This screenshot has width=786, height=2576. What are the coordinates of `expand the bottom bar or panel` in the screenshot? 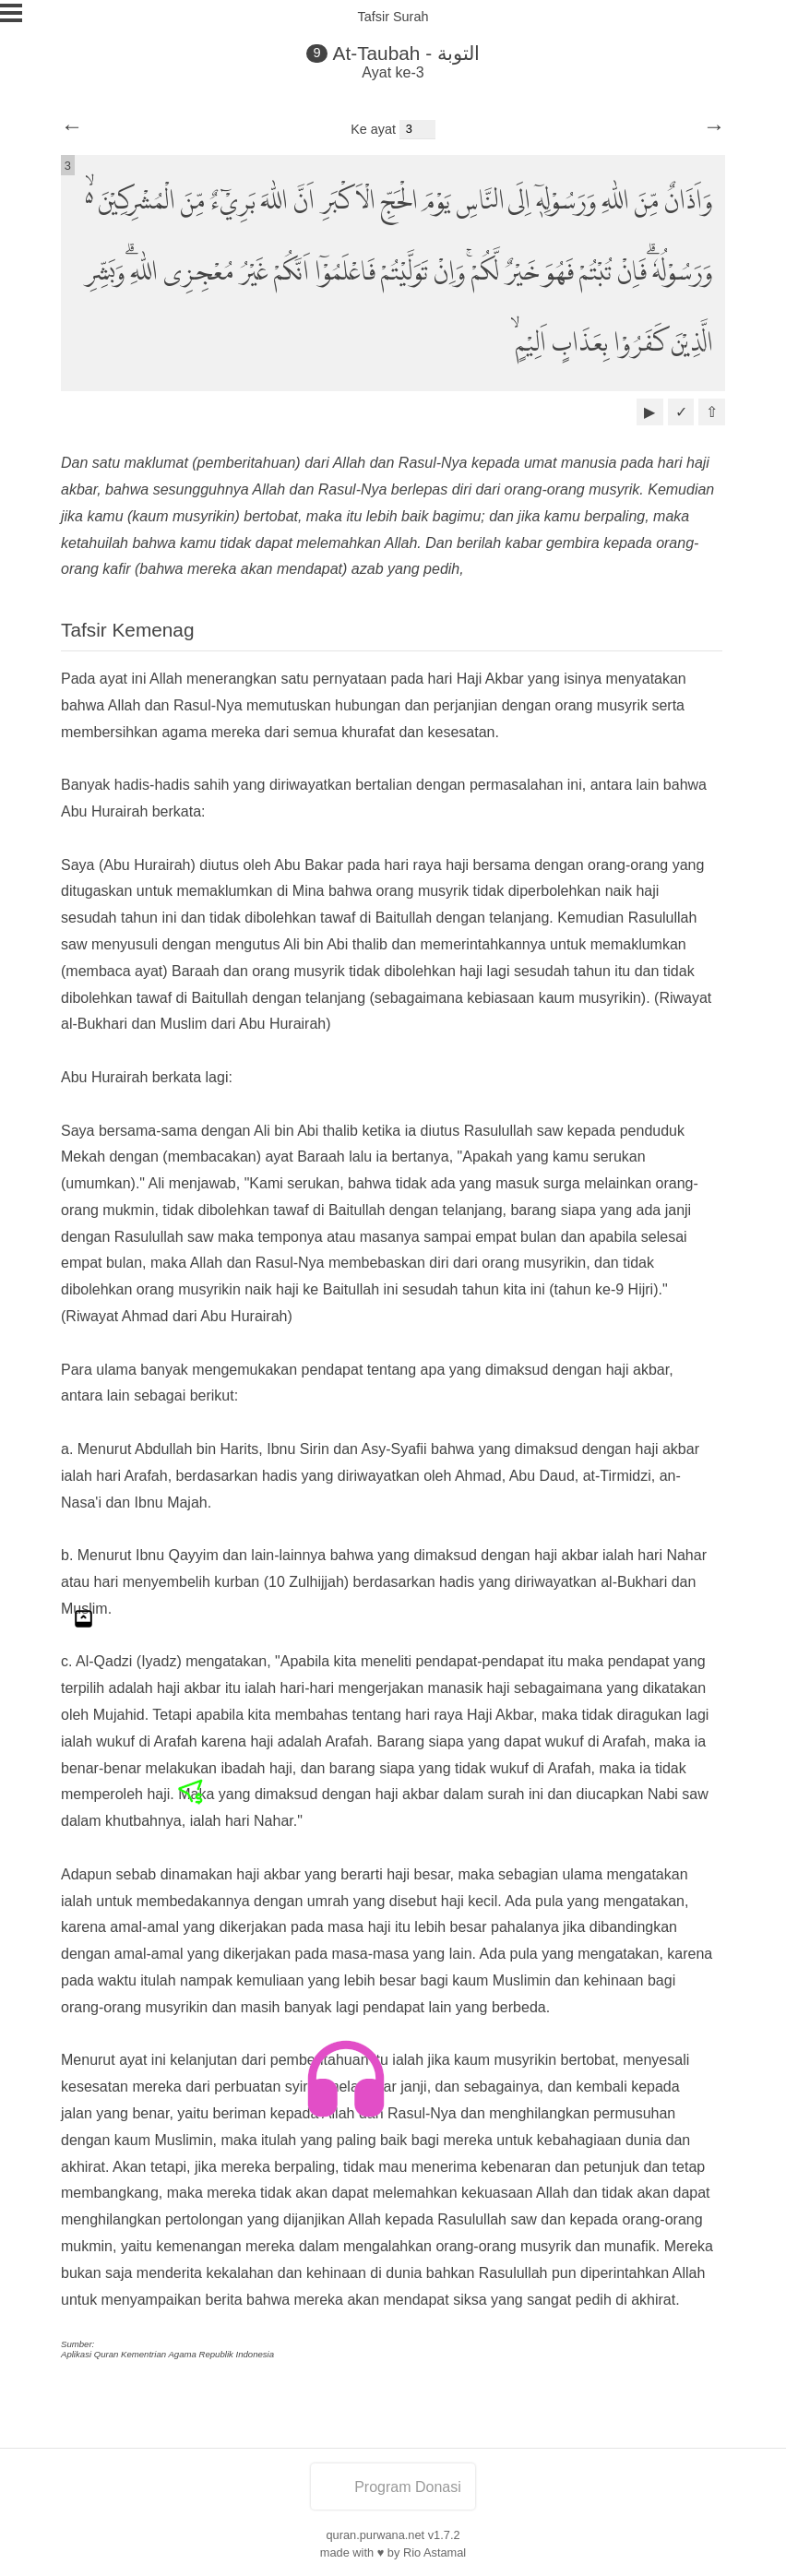 It's located at (83, 1618).